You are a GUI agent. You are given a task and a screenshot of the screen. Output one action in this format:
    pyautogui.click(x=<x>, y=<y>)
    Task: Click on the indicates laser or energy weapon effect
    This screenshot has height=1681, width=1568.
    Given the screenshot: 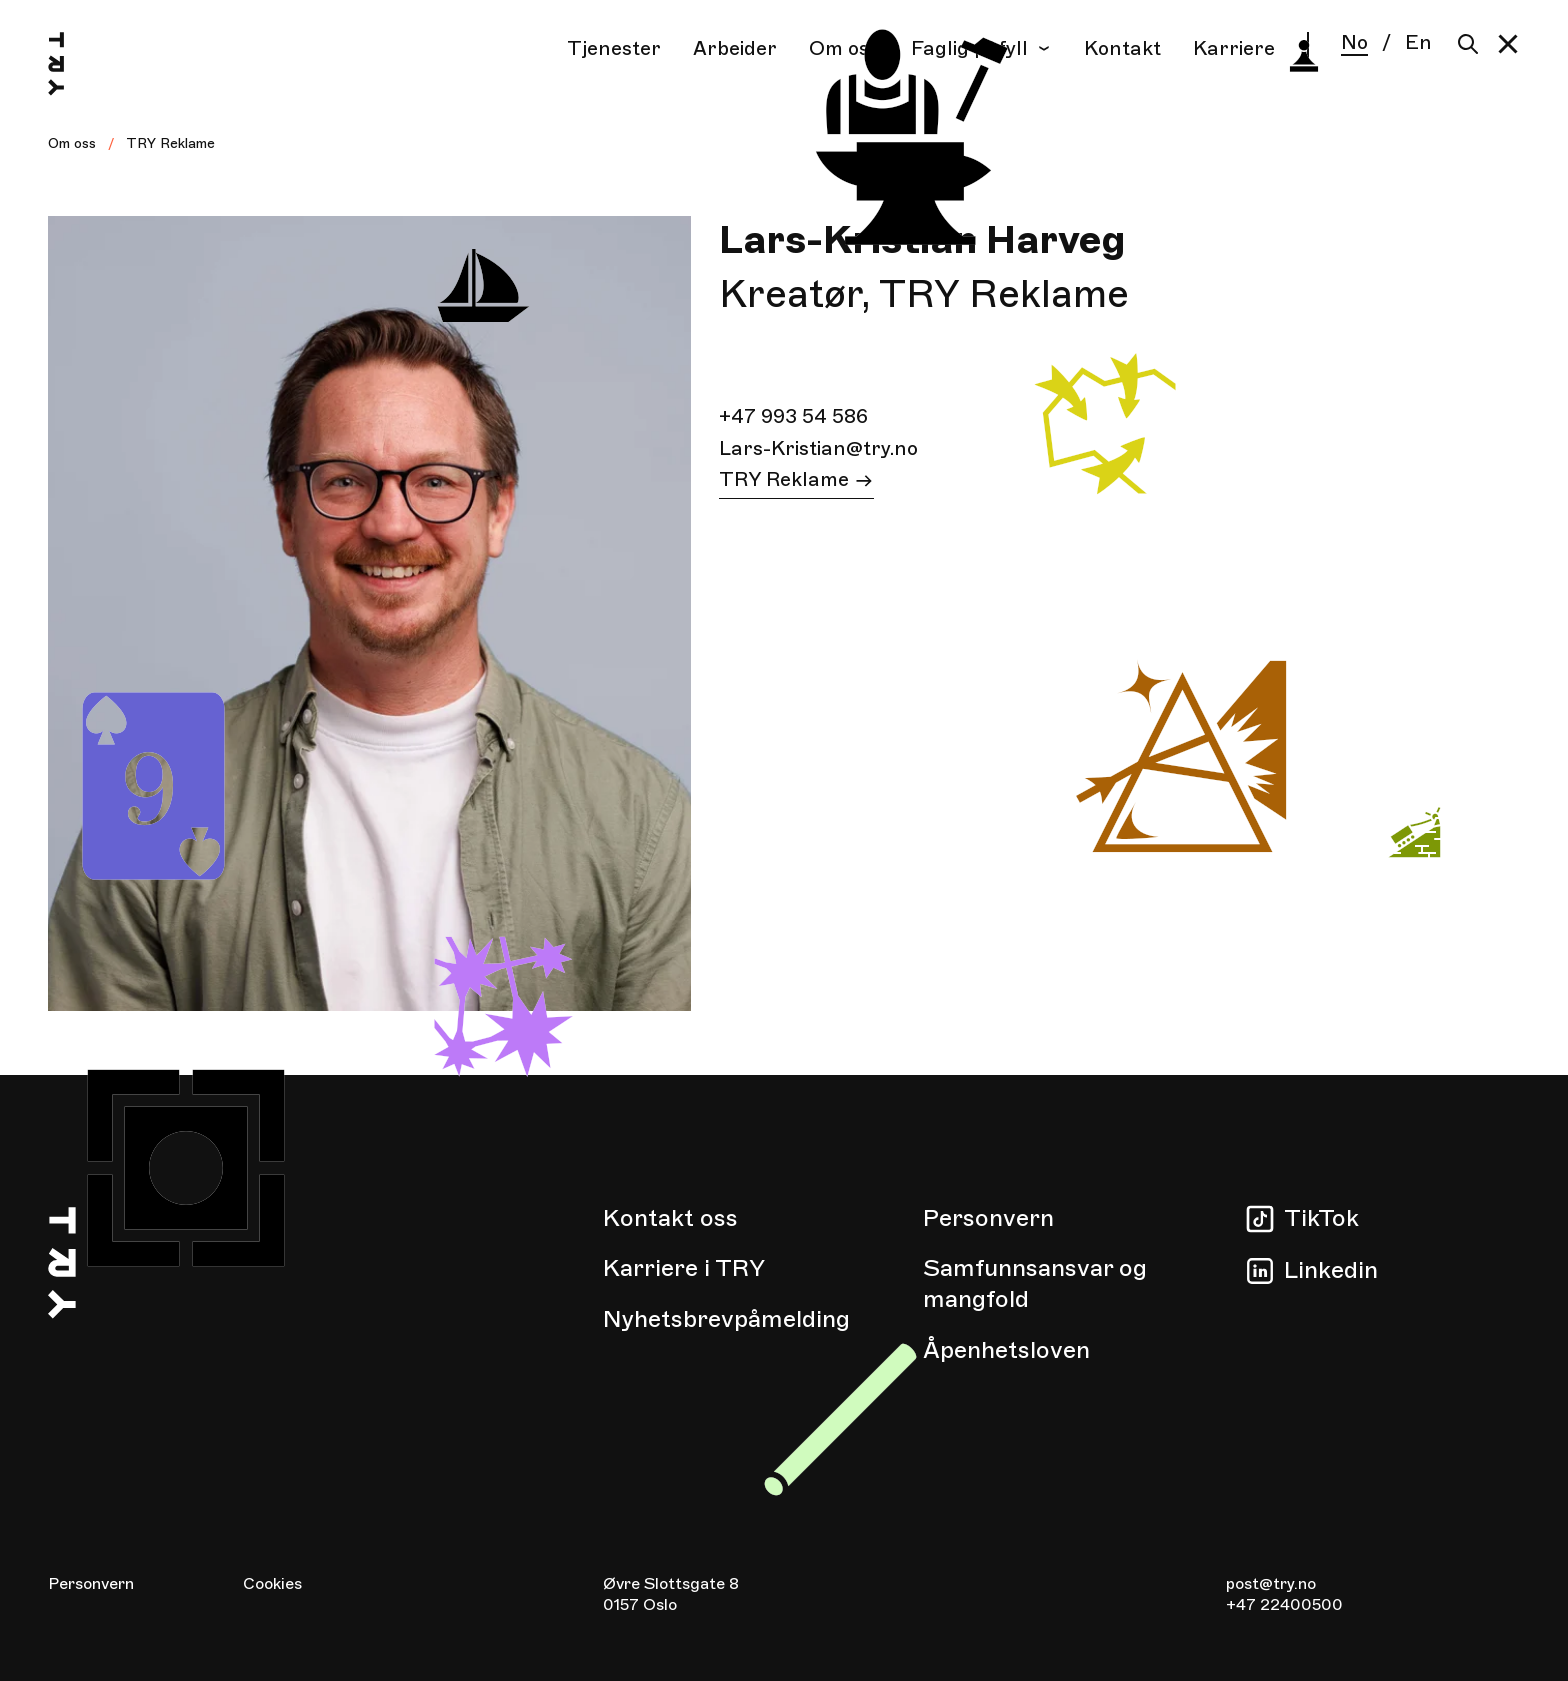 What is the action you would take?
    pyautogui.click(x=504, y=1007)
    